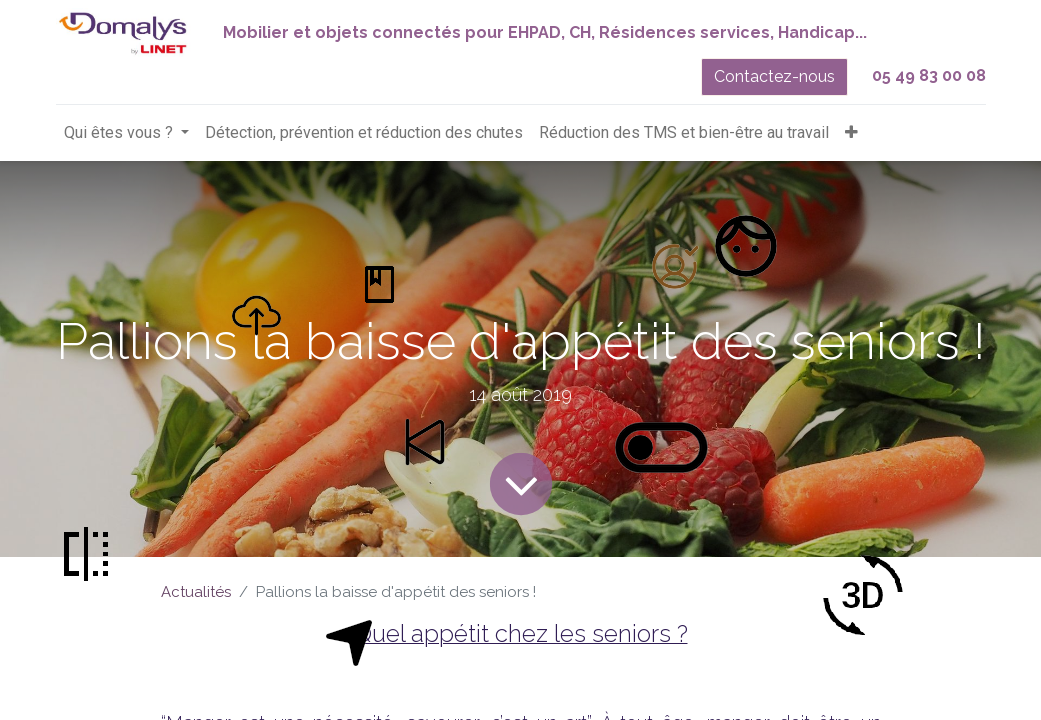 The height and width of the screenshot is (720, 1041). I want to click on toggle switch in off position, so click(661, 447).